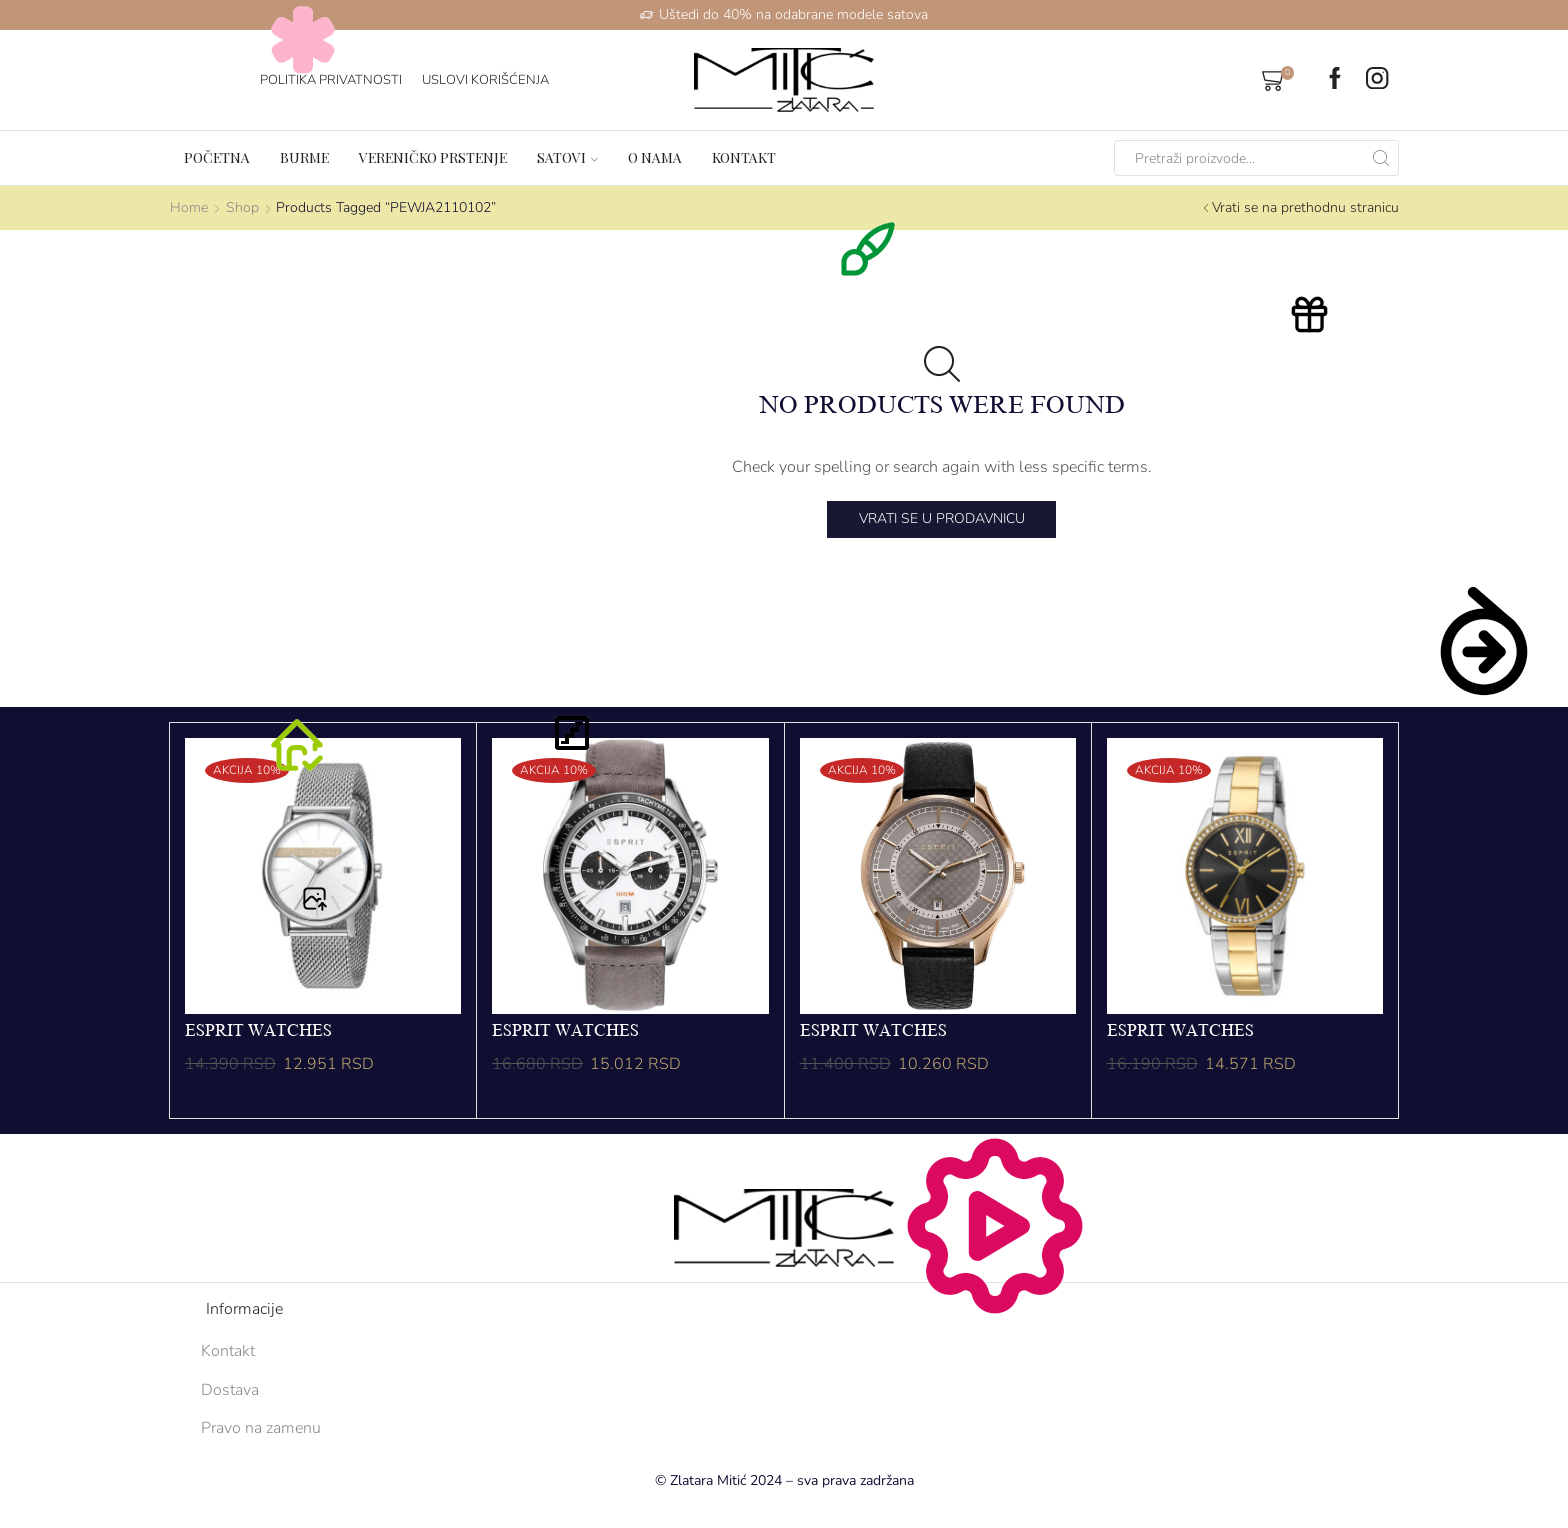 Image resolution: width=1568 pixels, height=1528 pixels. What do you see at coordinates (297, 745) in the screenshot?
I see `home address verified or confirmed` at bounding box center [297, 745].